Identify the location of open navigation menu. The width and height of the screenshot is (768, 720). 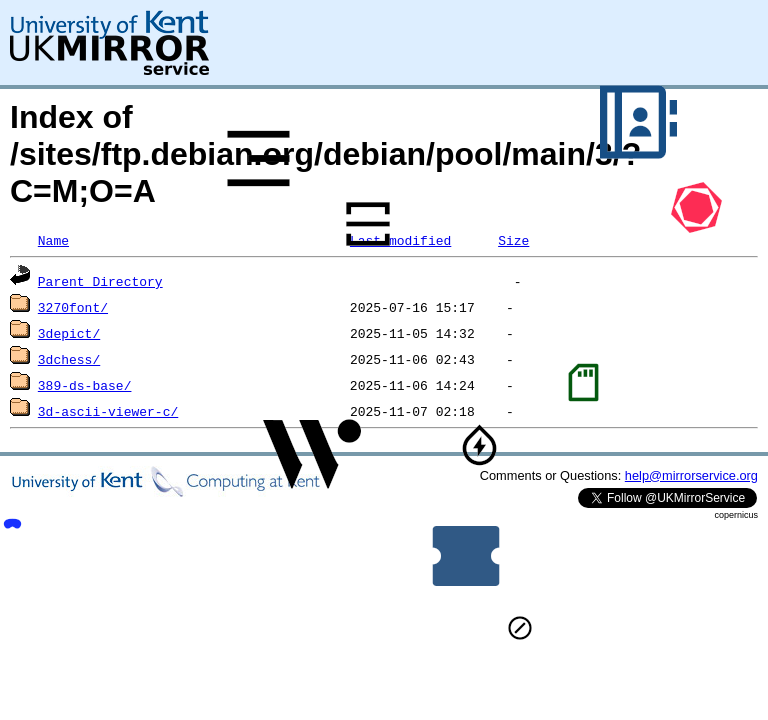
(258, 158).